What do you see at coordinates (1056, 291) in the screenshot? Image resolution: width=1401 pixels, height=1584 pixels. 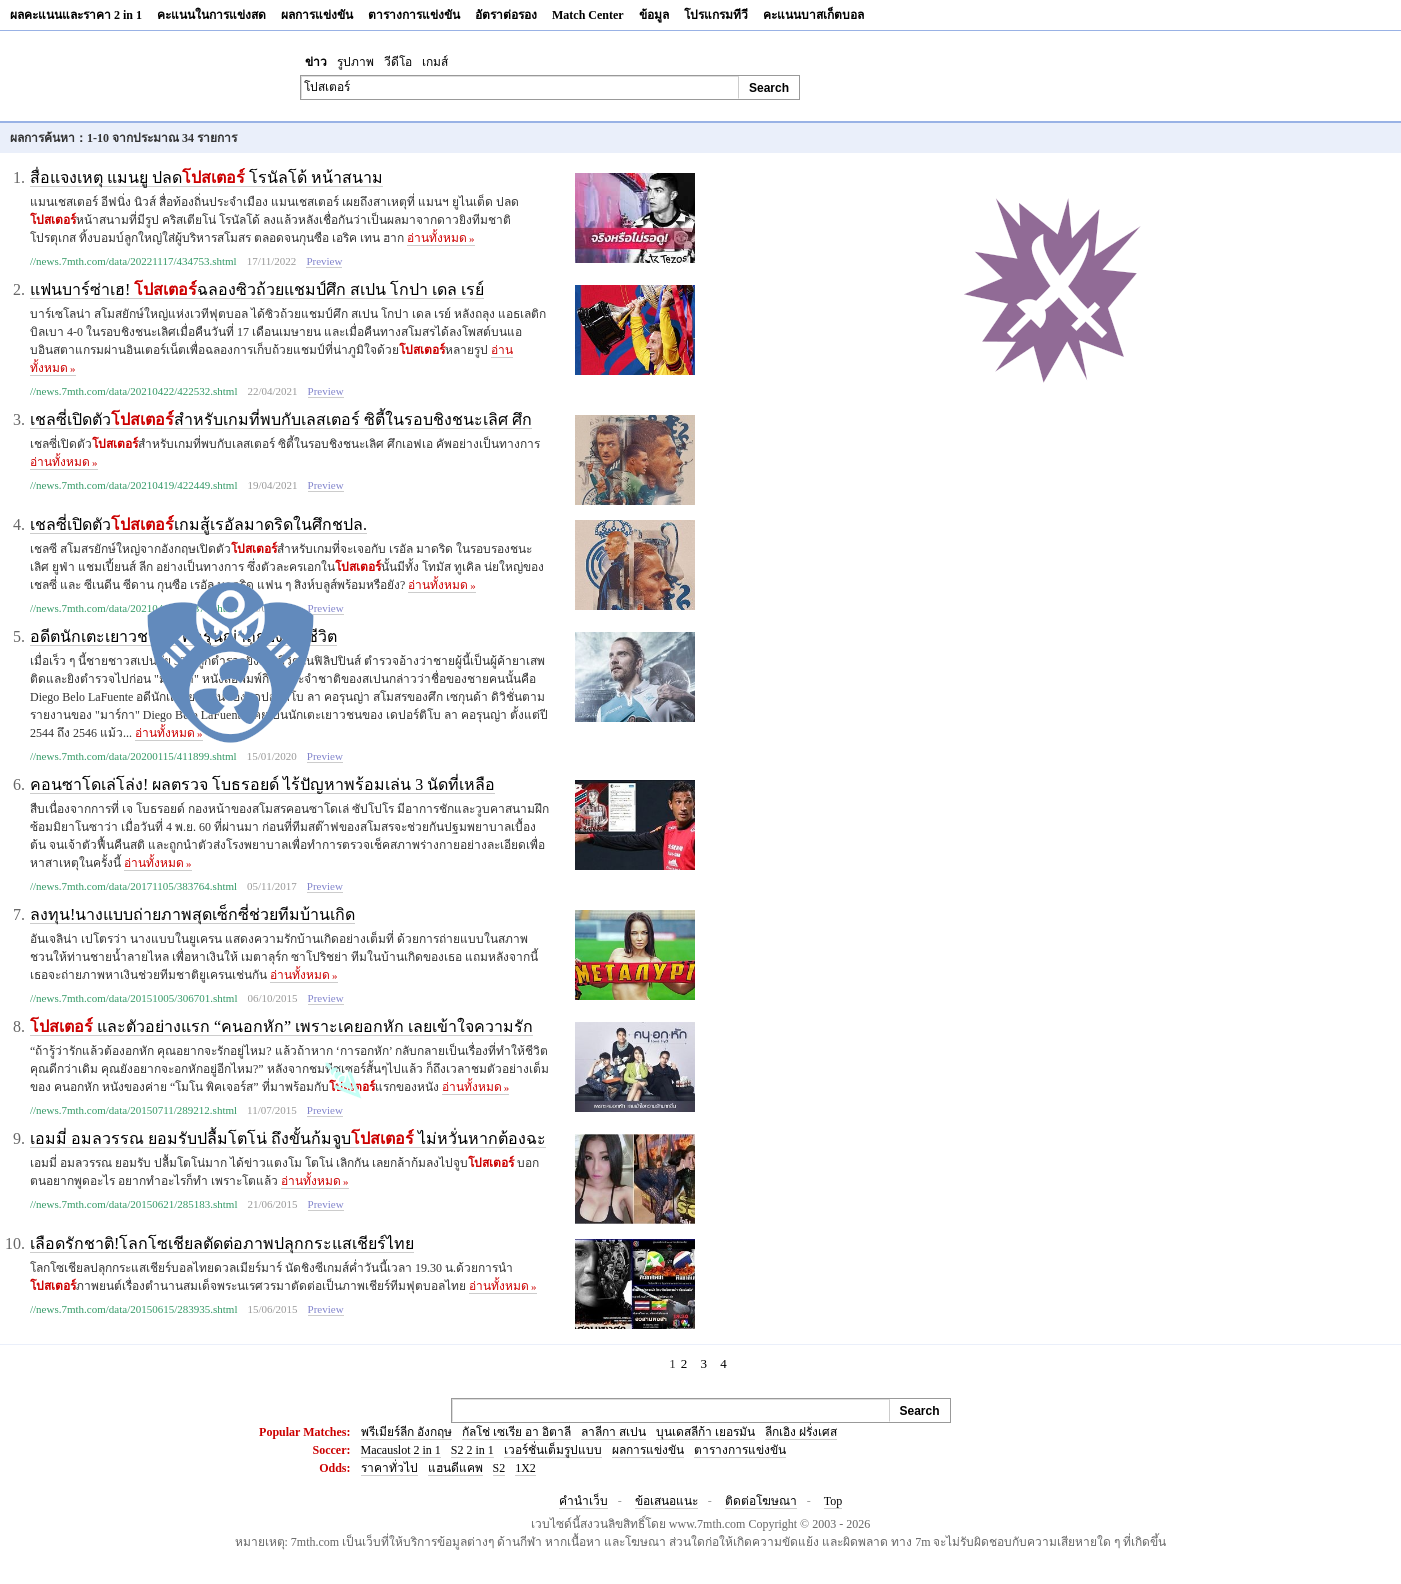 I see `crossed swords clash or combat action` at bounding box center [1056, 291].